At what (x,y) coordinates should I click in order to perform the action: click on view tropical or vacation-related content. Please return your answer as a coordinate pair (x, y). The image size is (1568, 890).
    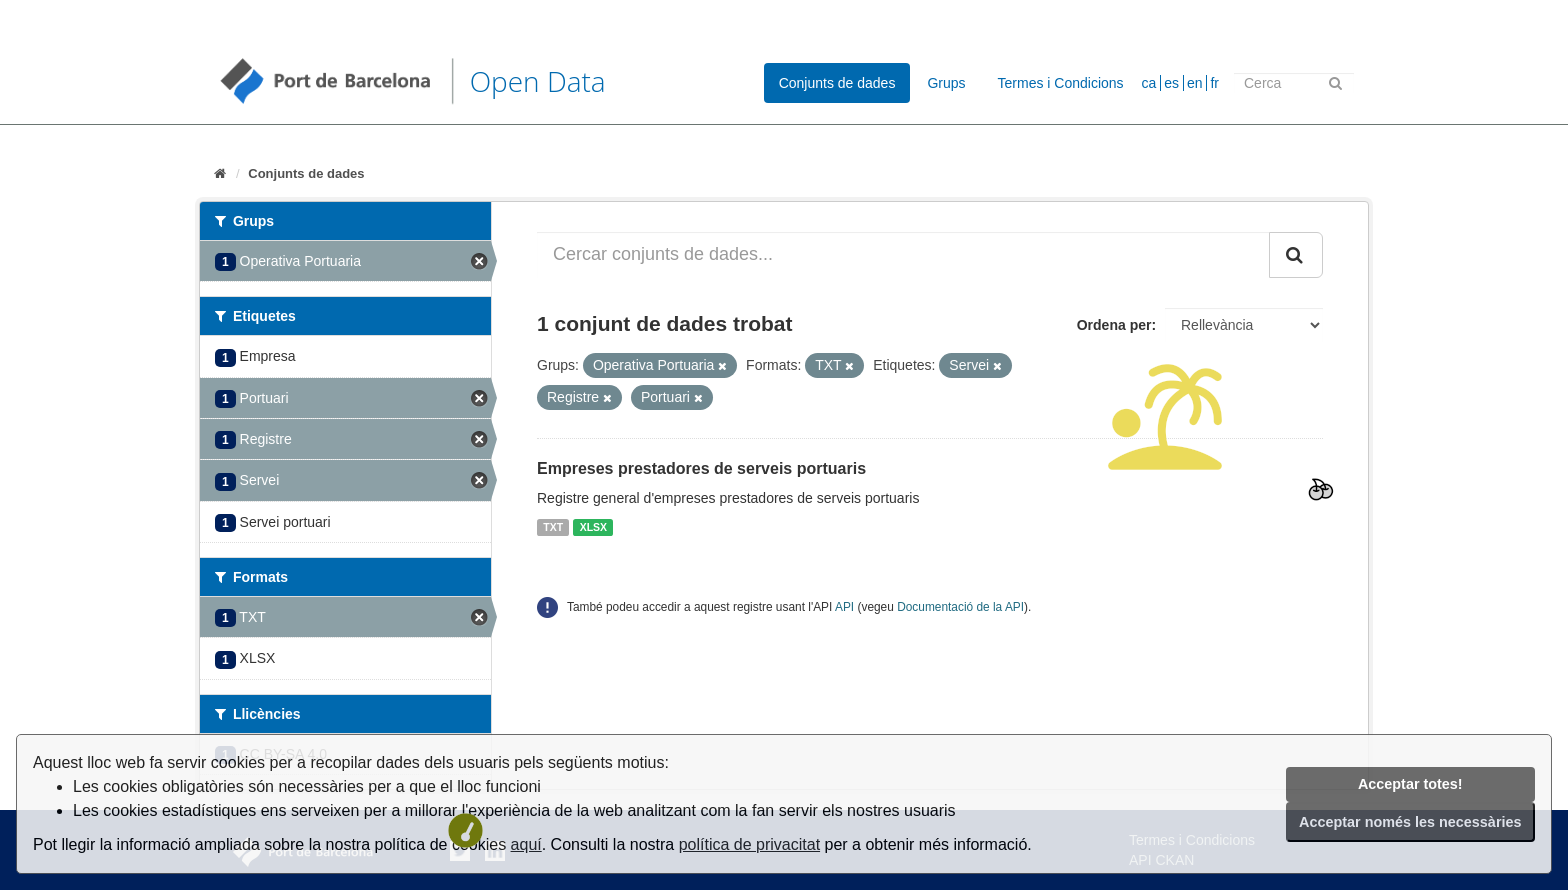
    Looking at the image, I should click on (1165, 417).